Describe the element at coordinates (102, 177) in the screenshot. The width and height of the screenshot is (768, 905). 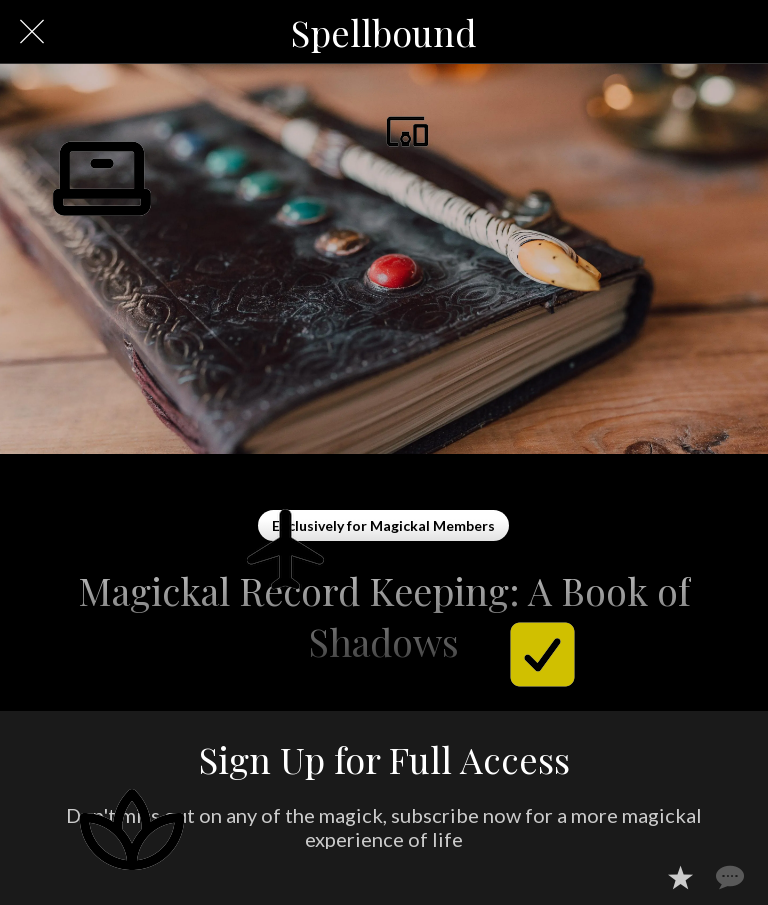
I see `switch to desktop view` at that location.